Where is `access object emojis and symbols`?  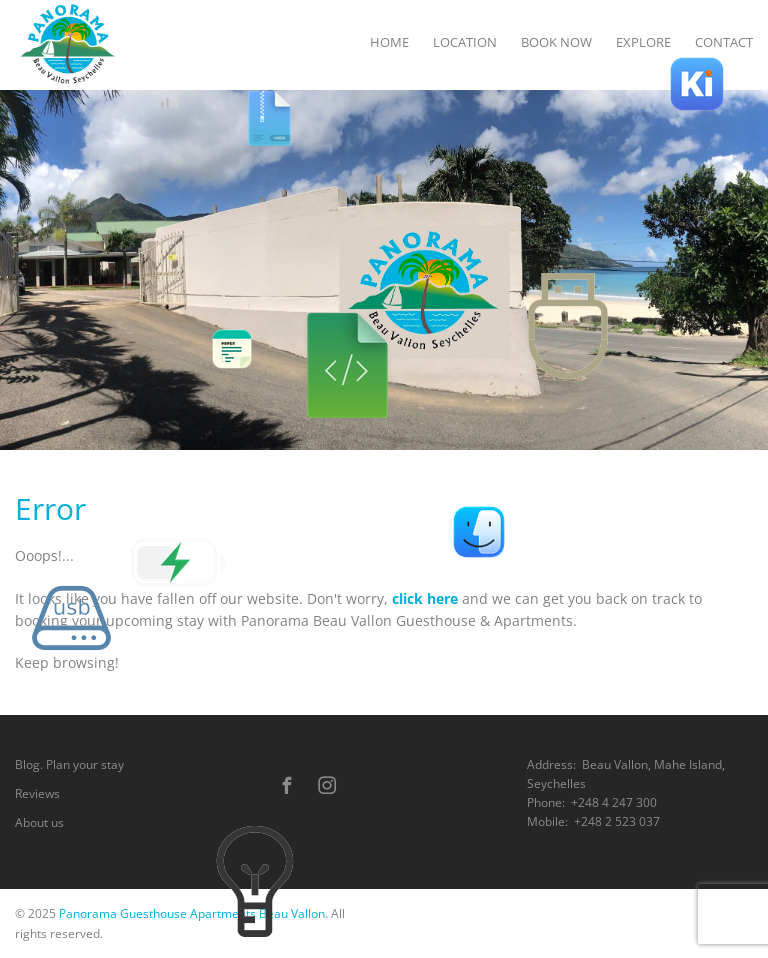
access object emojis and symbols is located at coordinates (251, 881).